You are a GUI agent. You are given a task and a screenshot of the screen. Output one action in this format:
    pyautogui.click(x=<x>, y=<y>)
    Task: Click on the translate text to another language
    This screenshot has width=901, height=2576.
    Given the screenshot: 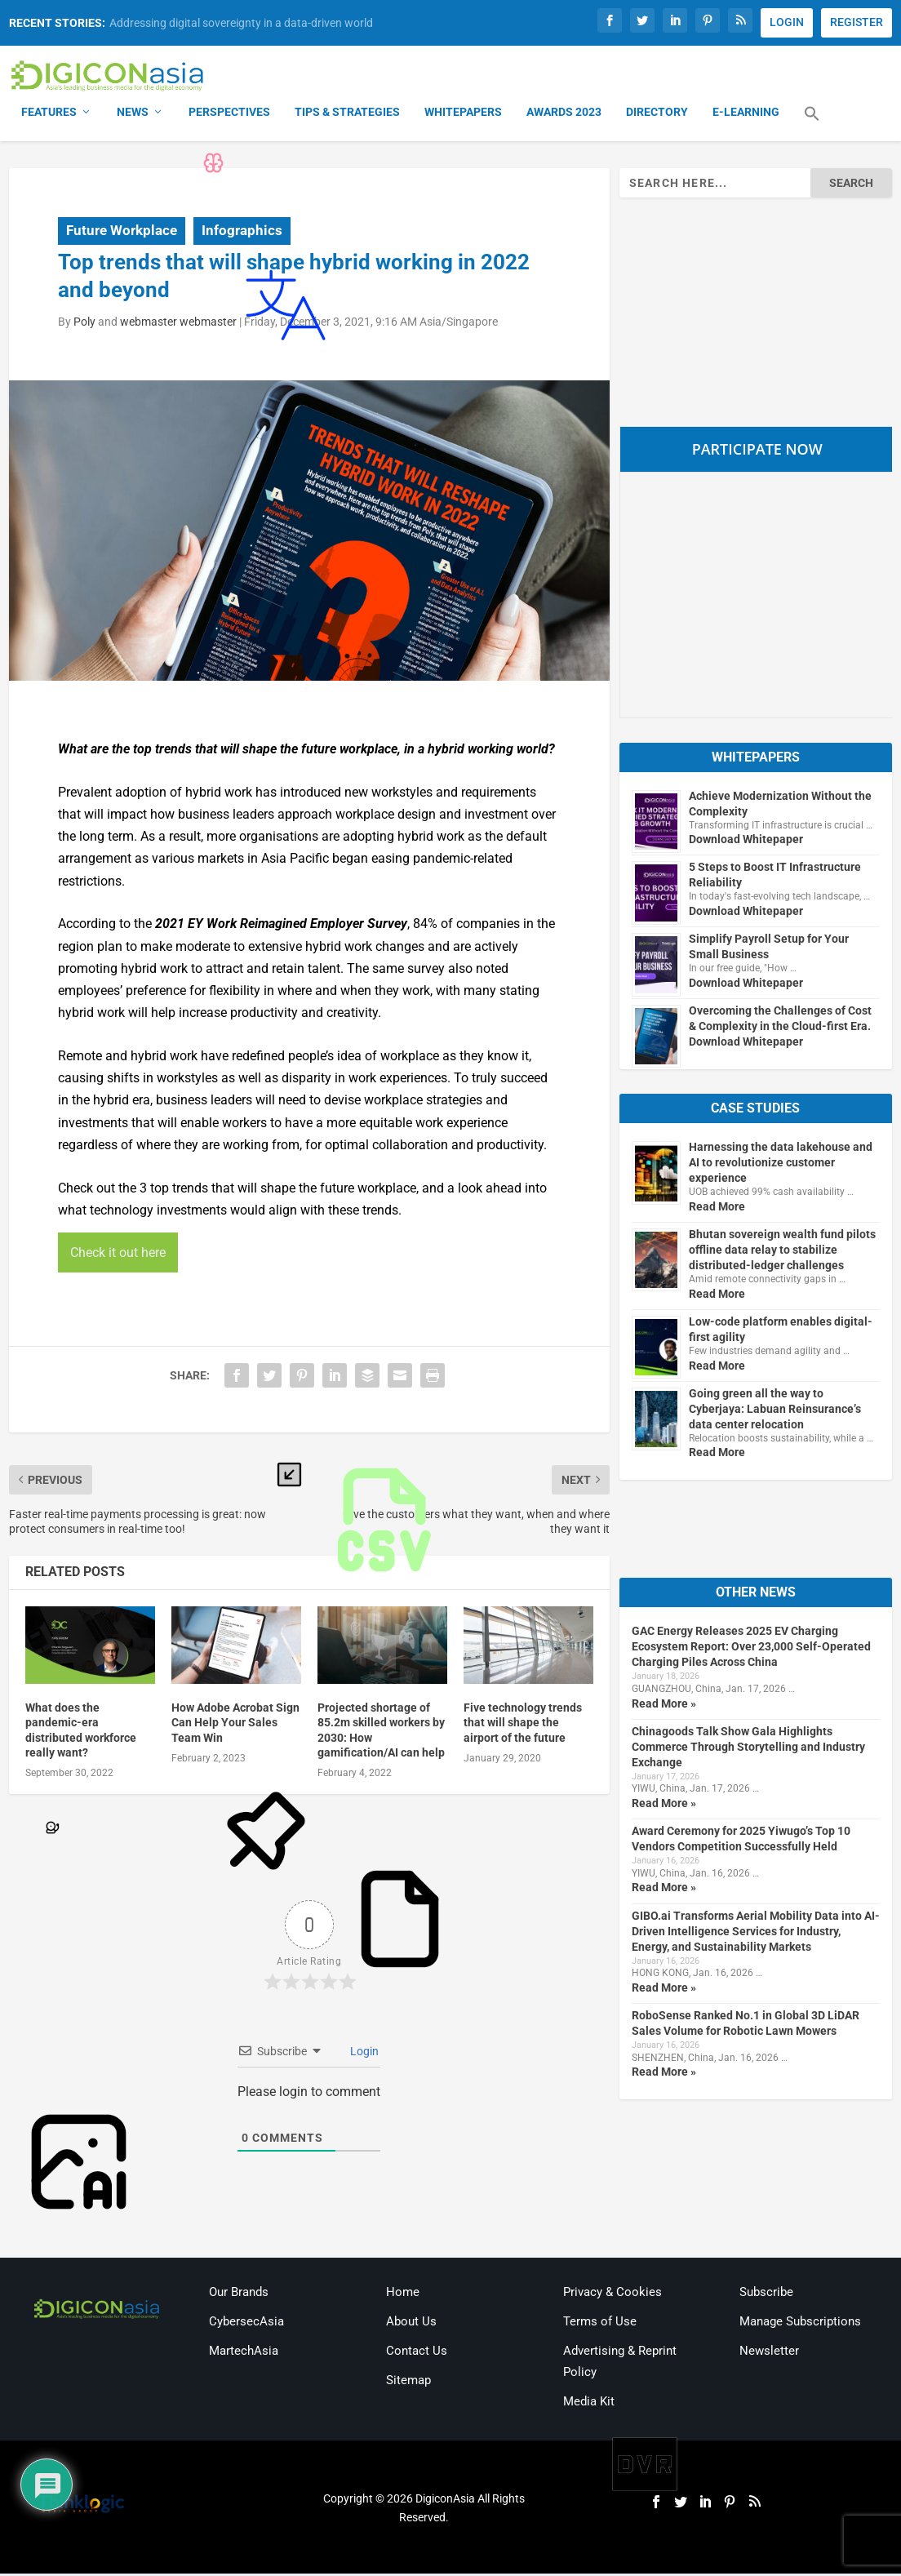 What is the action you would take?
    pyautogui.click(x=282, y=306)
    